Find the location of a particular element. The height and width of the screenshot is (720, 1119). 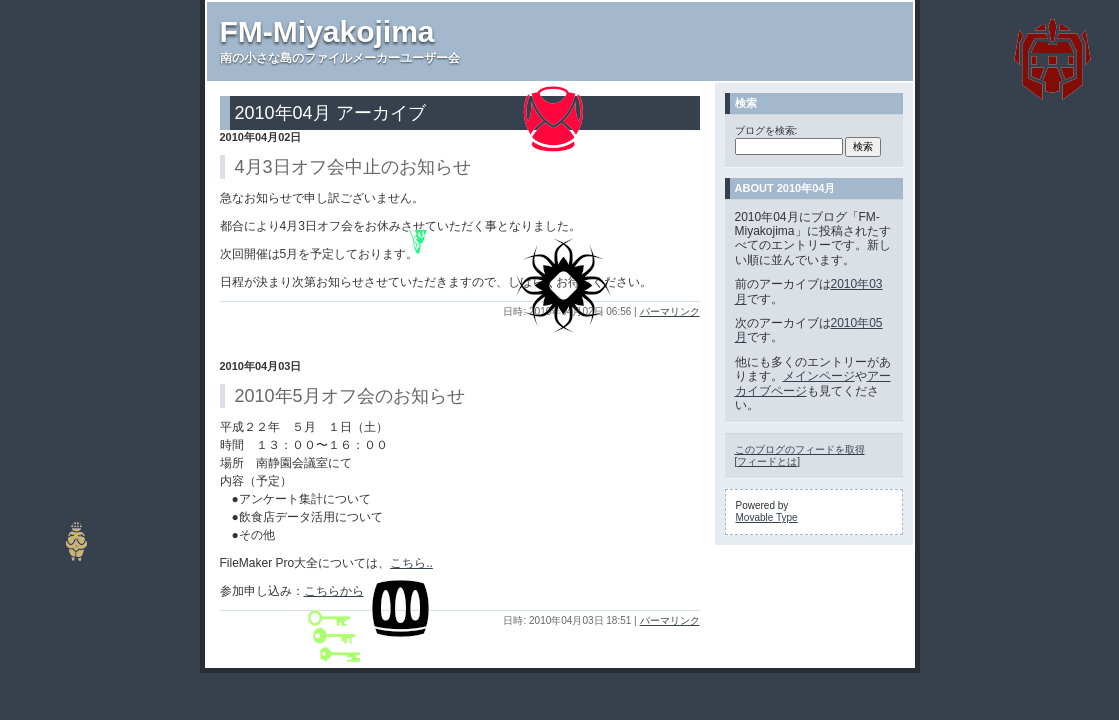

select mech or robot character class is located at coordinates (1052, 59).